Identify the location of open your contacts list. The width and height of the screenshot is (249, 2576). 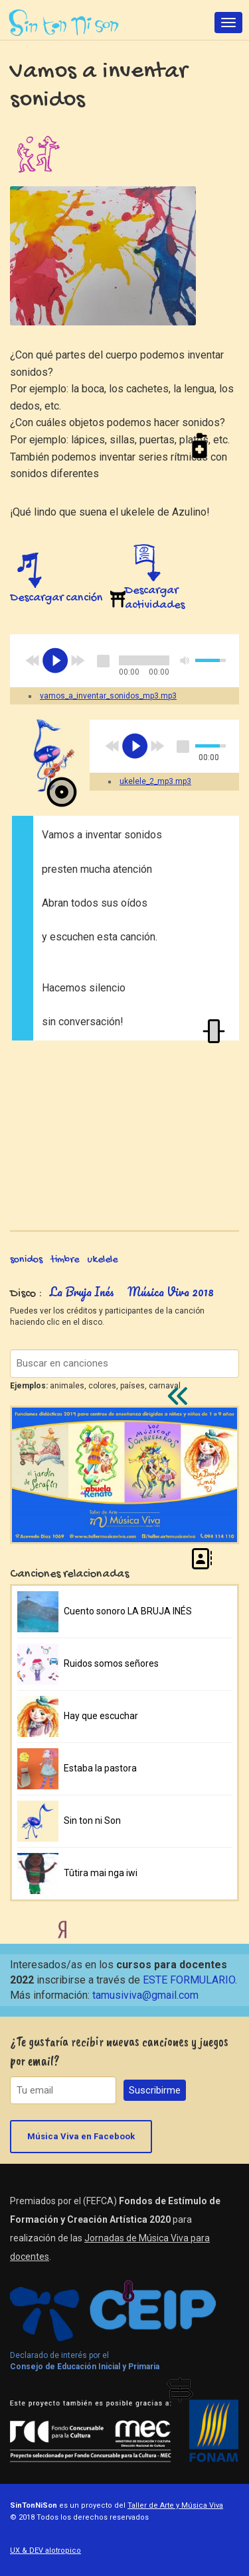
(201, 1559).